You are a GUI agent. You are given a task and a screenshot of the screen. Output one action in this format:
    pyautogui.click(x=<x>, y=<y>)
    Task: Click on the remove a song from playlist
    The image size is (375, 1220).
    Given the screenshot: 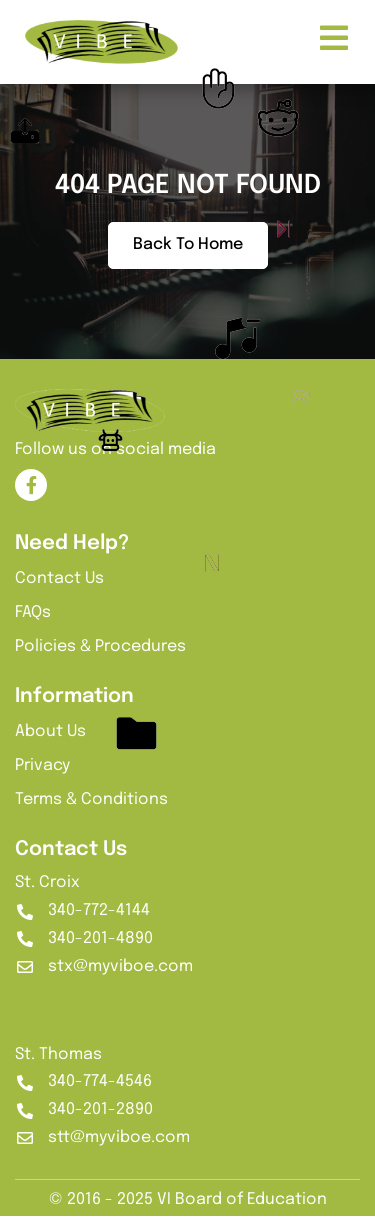 What is the action you would take?
    pyautogui.click(x=238, y=337)
    